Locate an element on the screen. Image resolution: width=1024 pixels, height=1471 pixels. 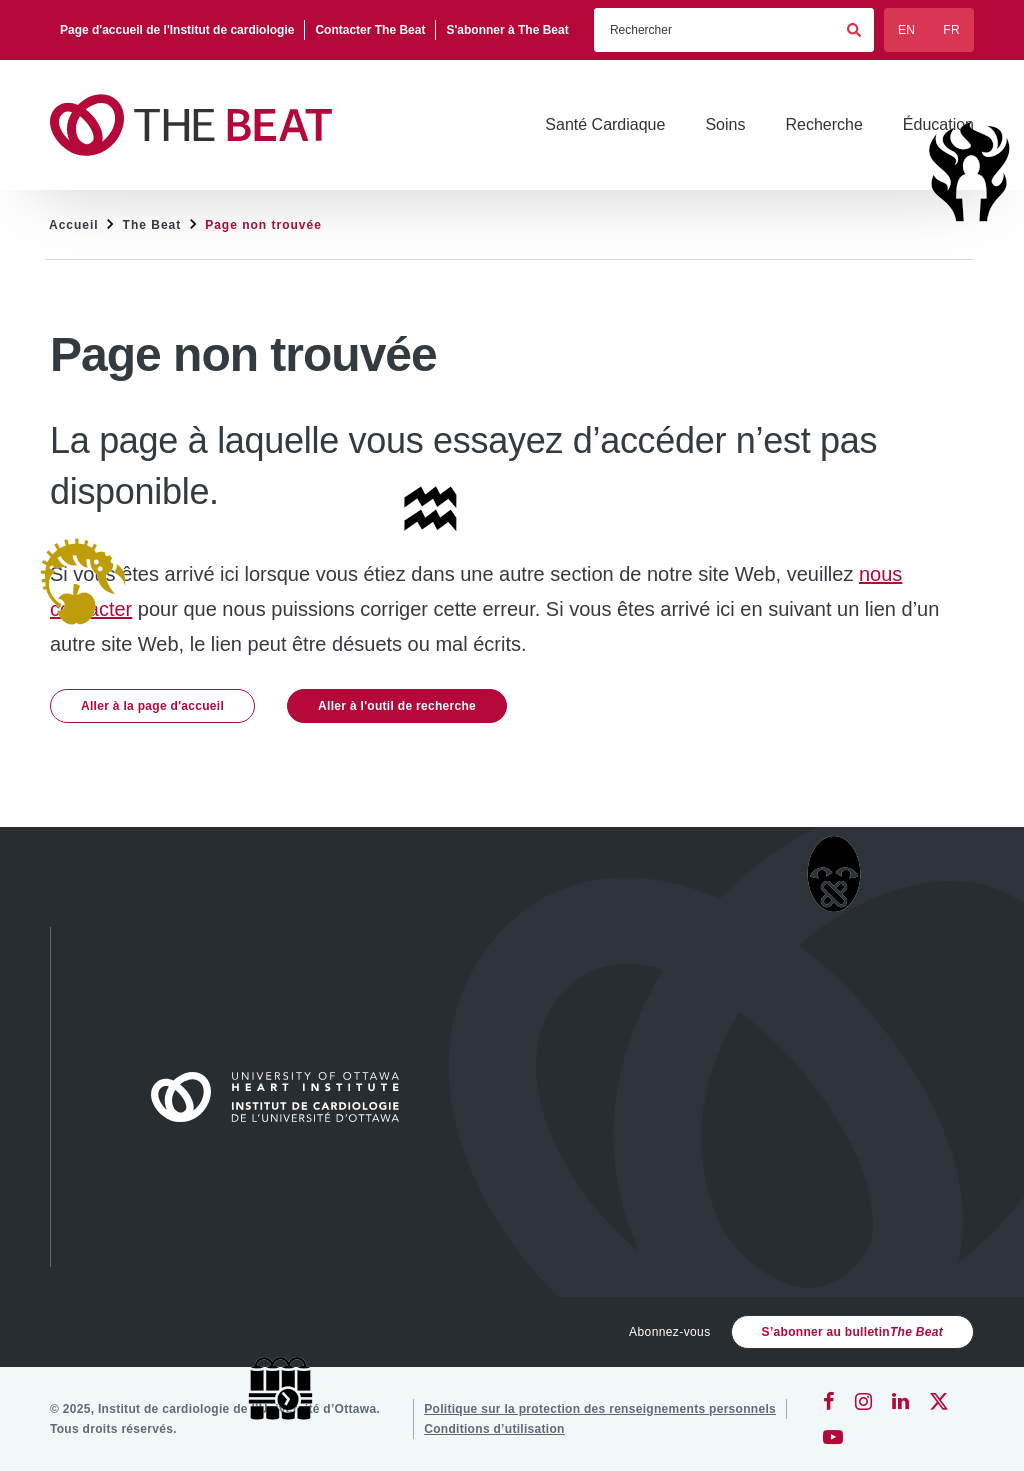
indicates a hot streak or trending status is located at coordinates (968, 171).